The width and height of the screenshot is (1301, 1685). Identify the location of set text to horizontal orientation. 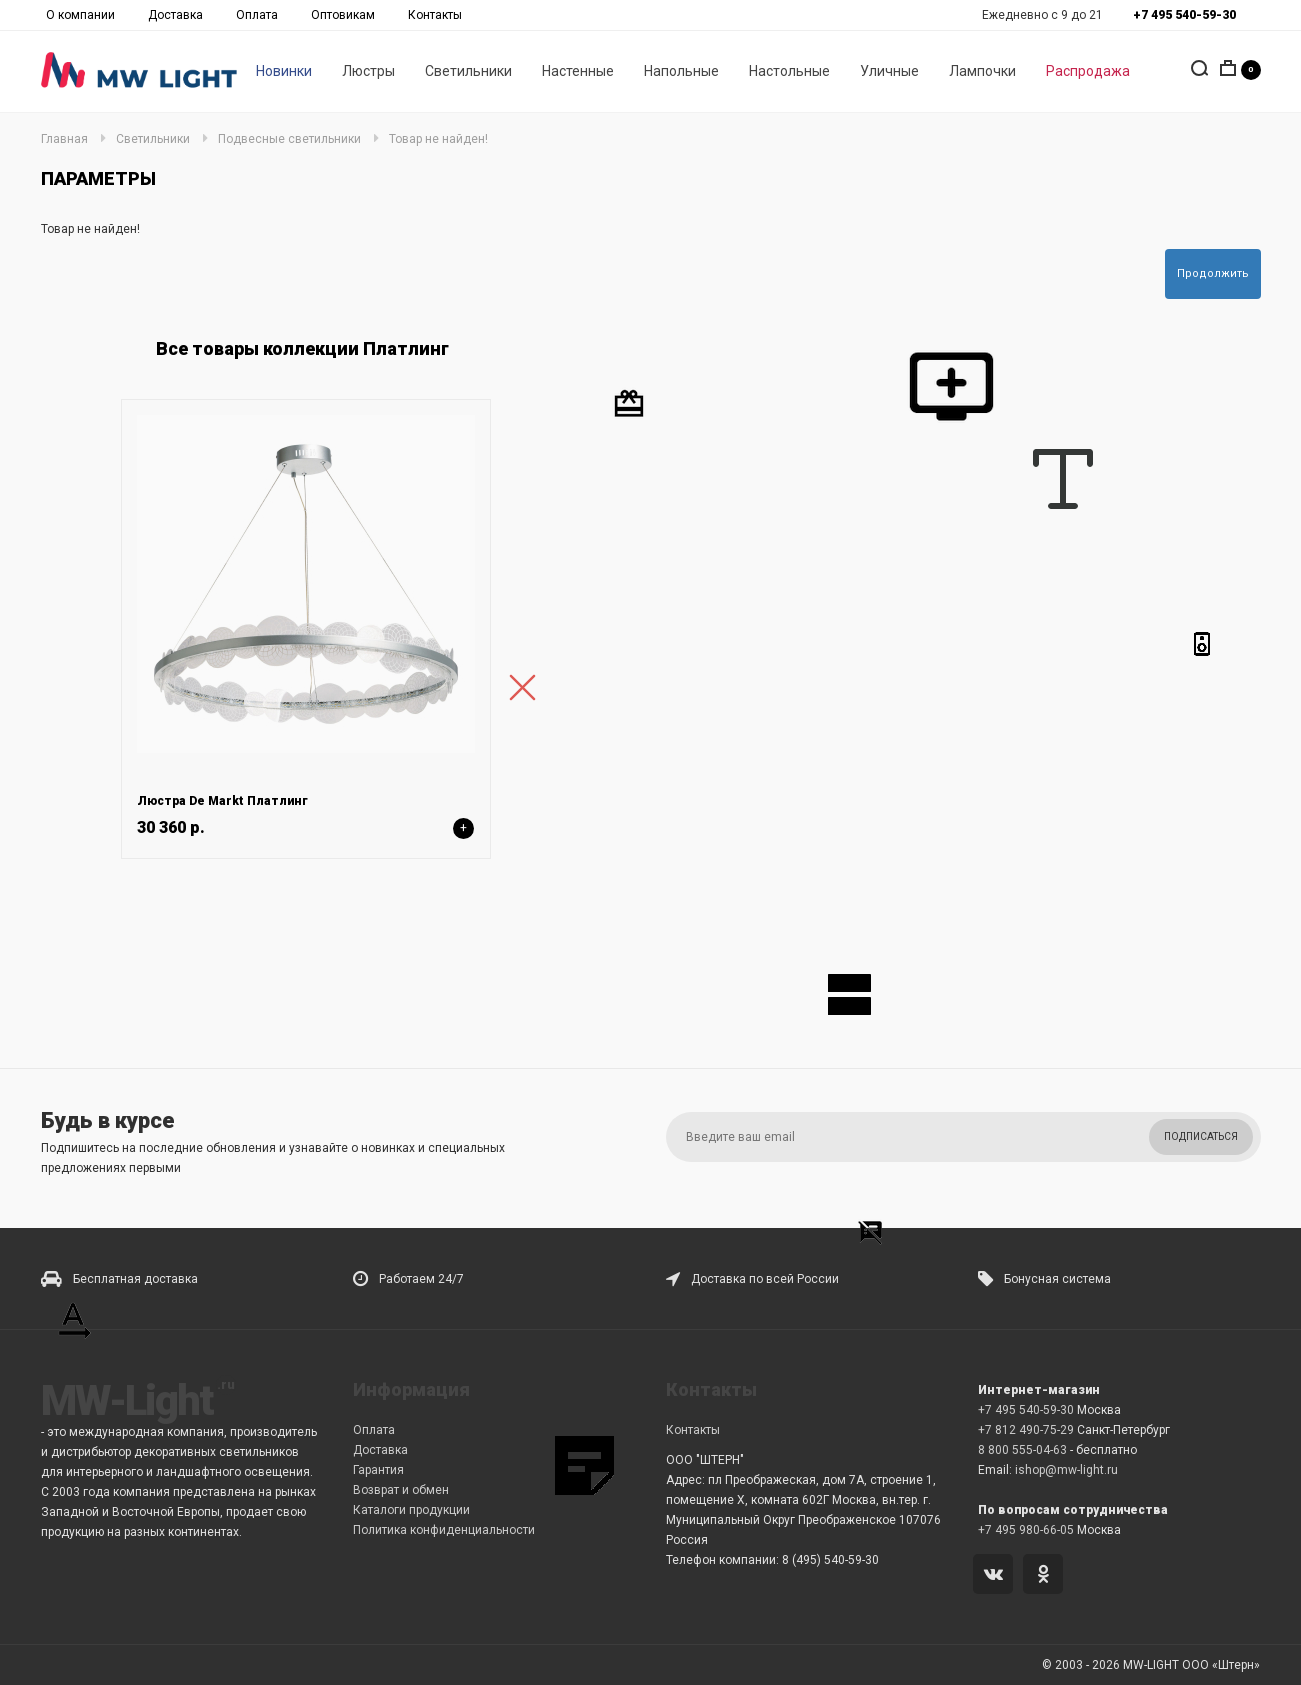
(73, 1321).